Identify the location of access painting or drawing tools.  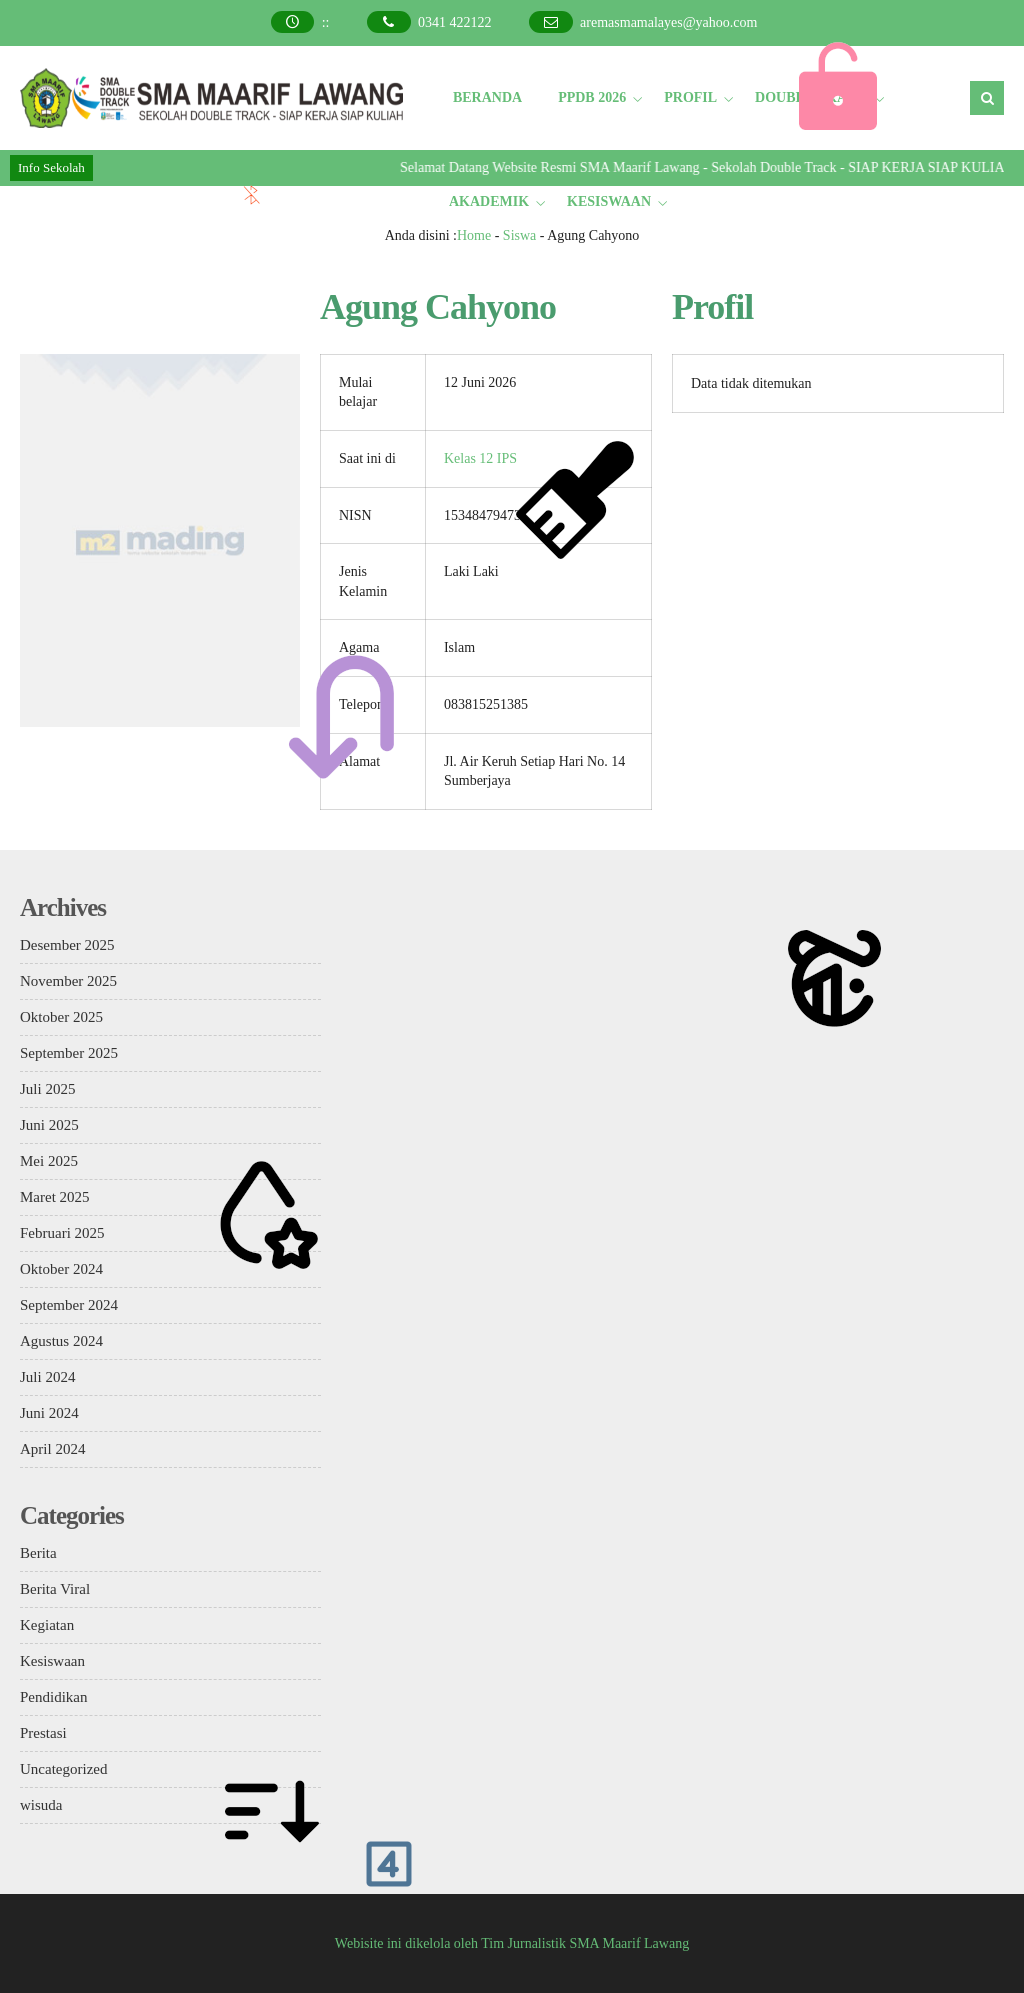
(577, 498).